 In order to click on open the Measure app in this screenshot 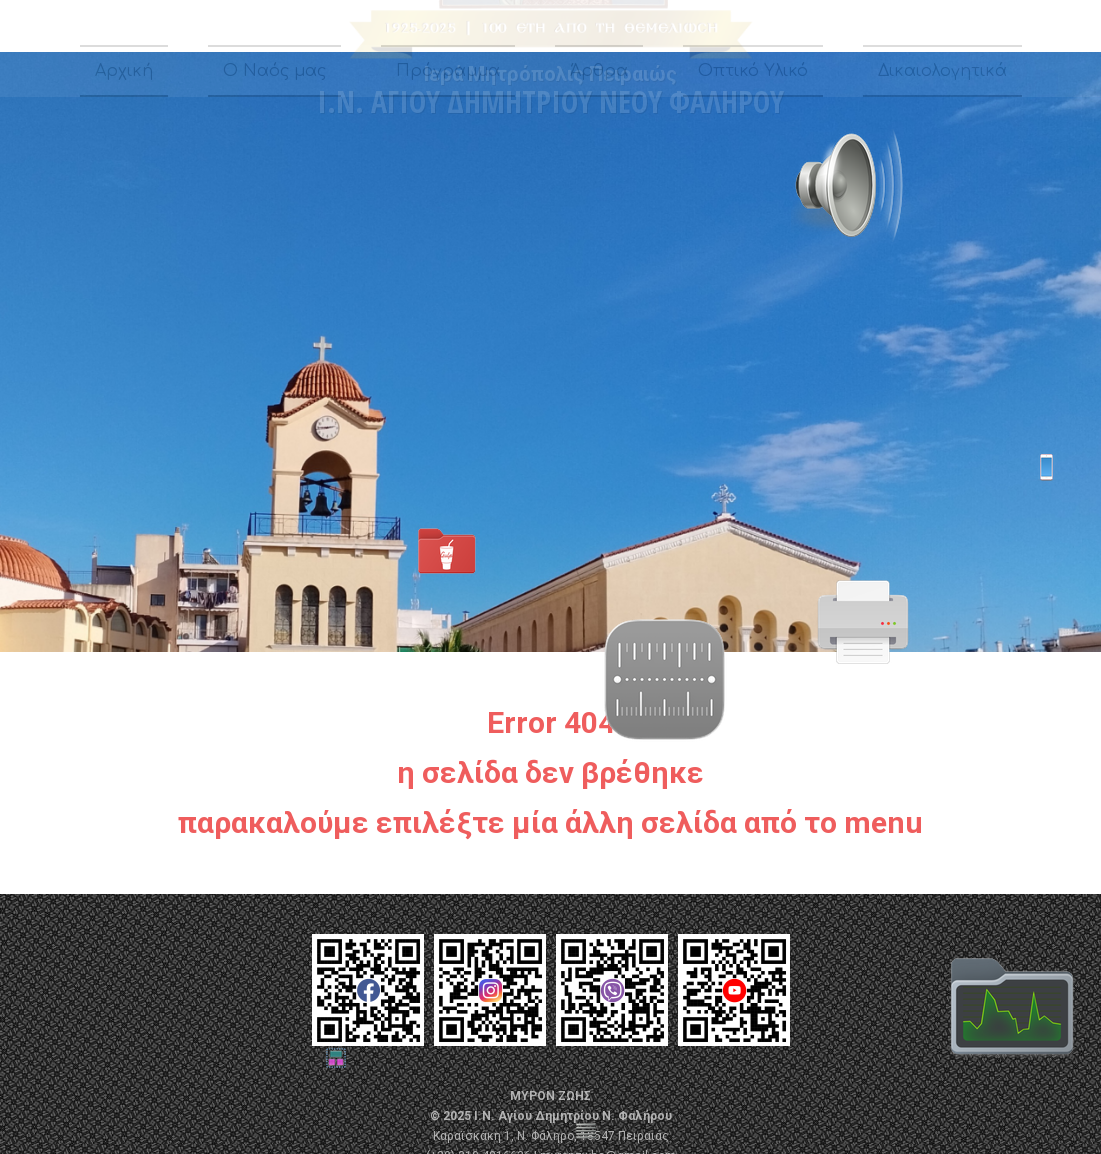, I will do `click(664, 679)`.